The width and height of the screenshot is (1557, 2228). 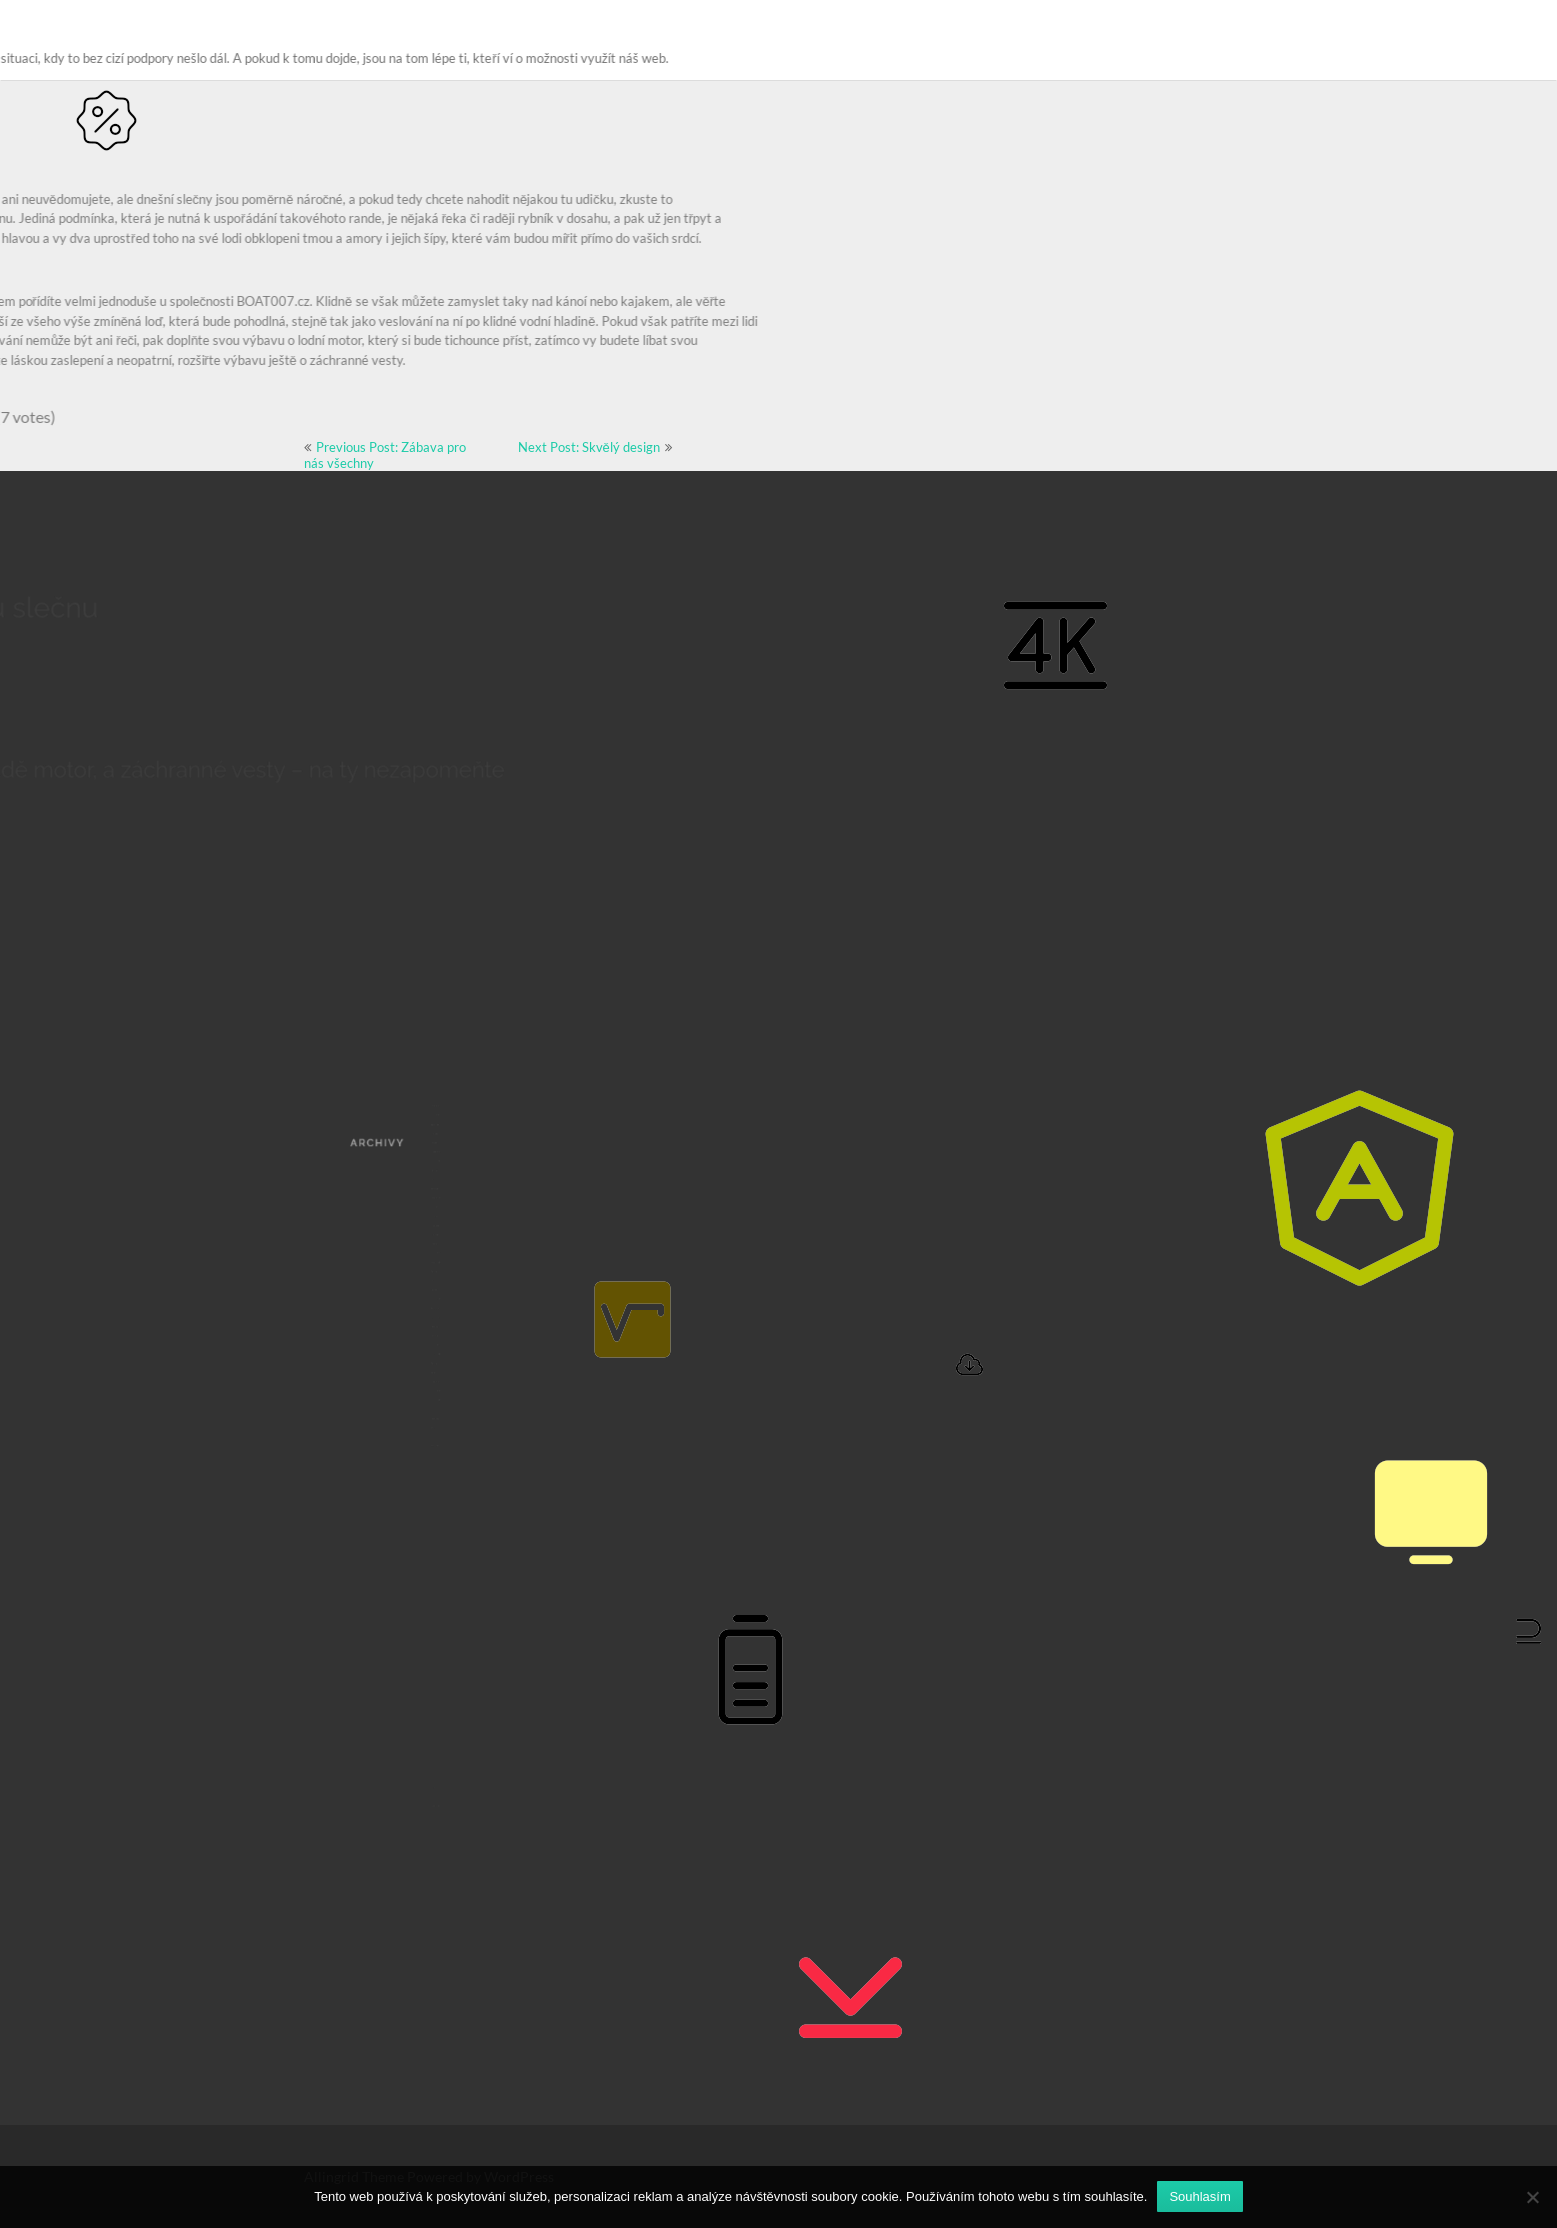 I want to click on expand content or dropdown menu, so click(x=850, y=1995).